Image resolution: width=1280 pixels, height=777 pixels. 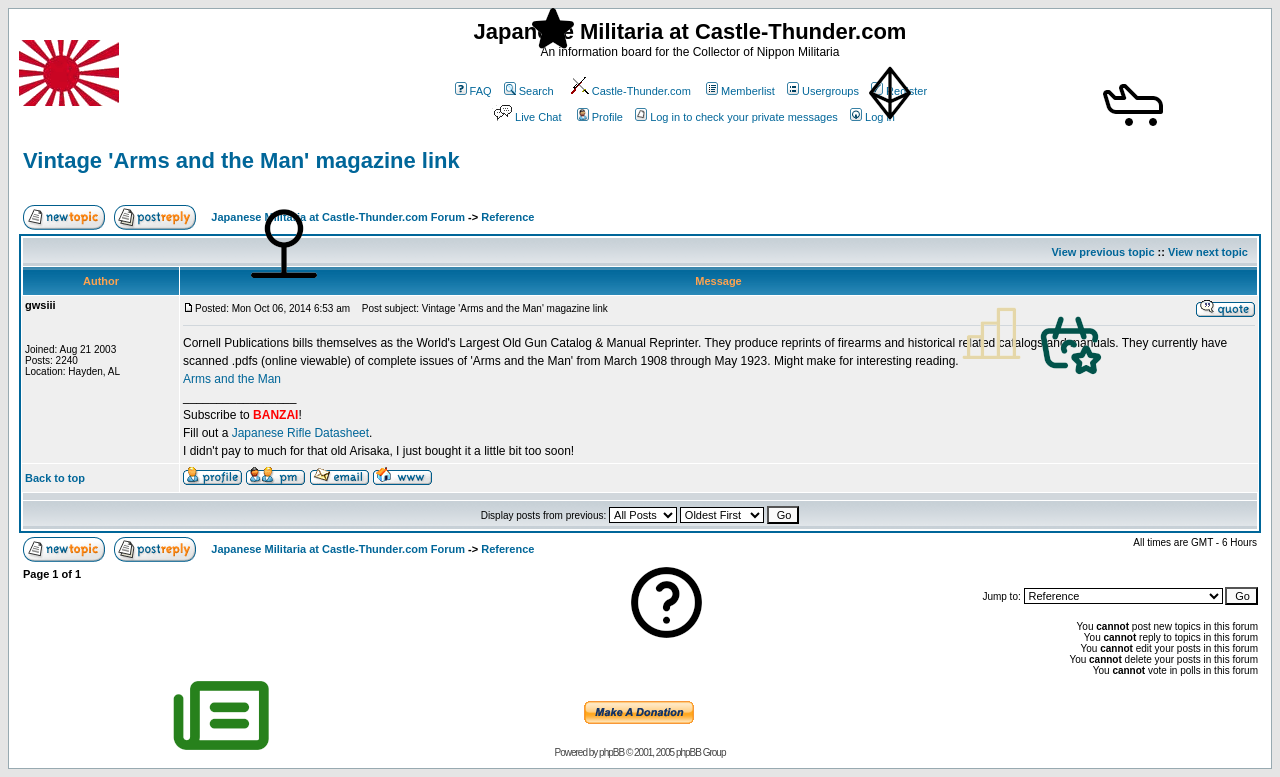 I want to click on flight has landed or is on the ground, so click(x=1133, y=104).